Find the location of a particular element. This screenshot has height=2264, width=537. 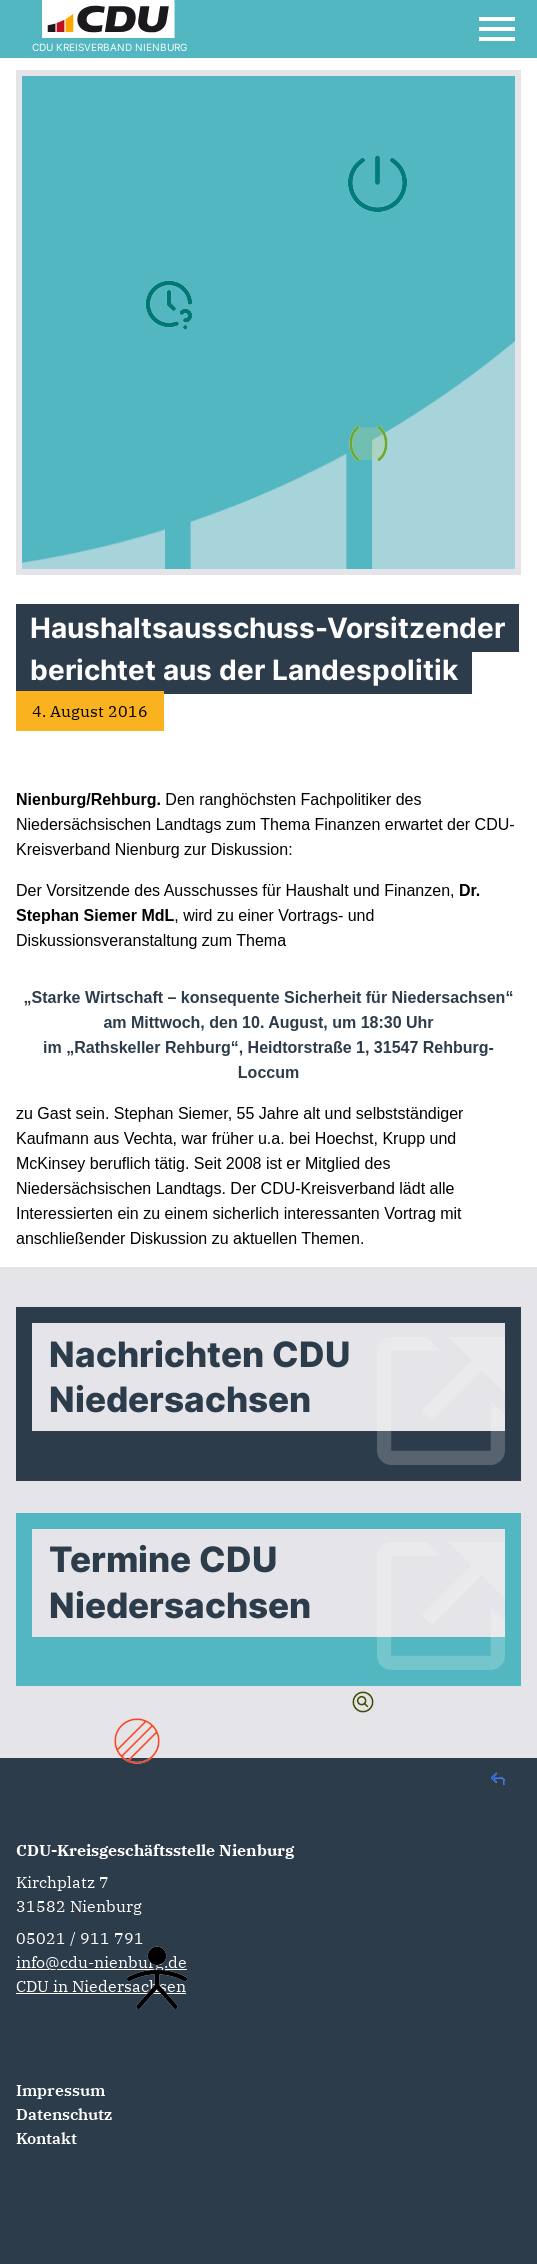

unknown or unconfirmed time is located at coordinates (169, 304).